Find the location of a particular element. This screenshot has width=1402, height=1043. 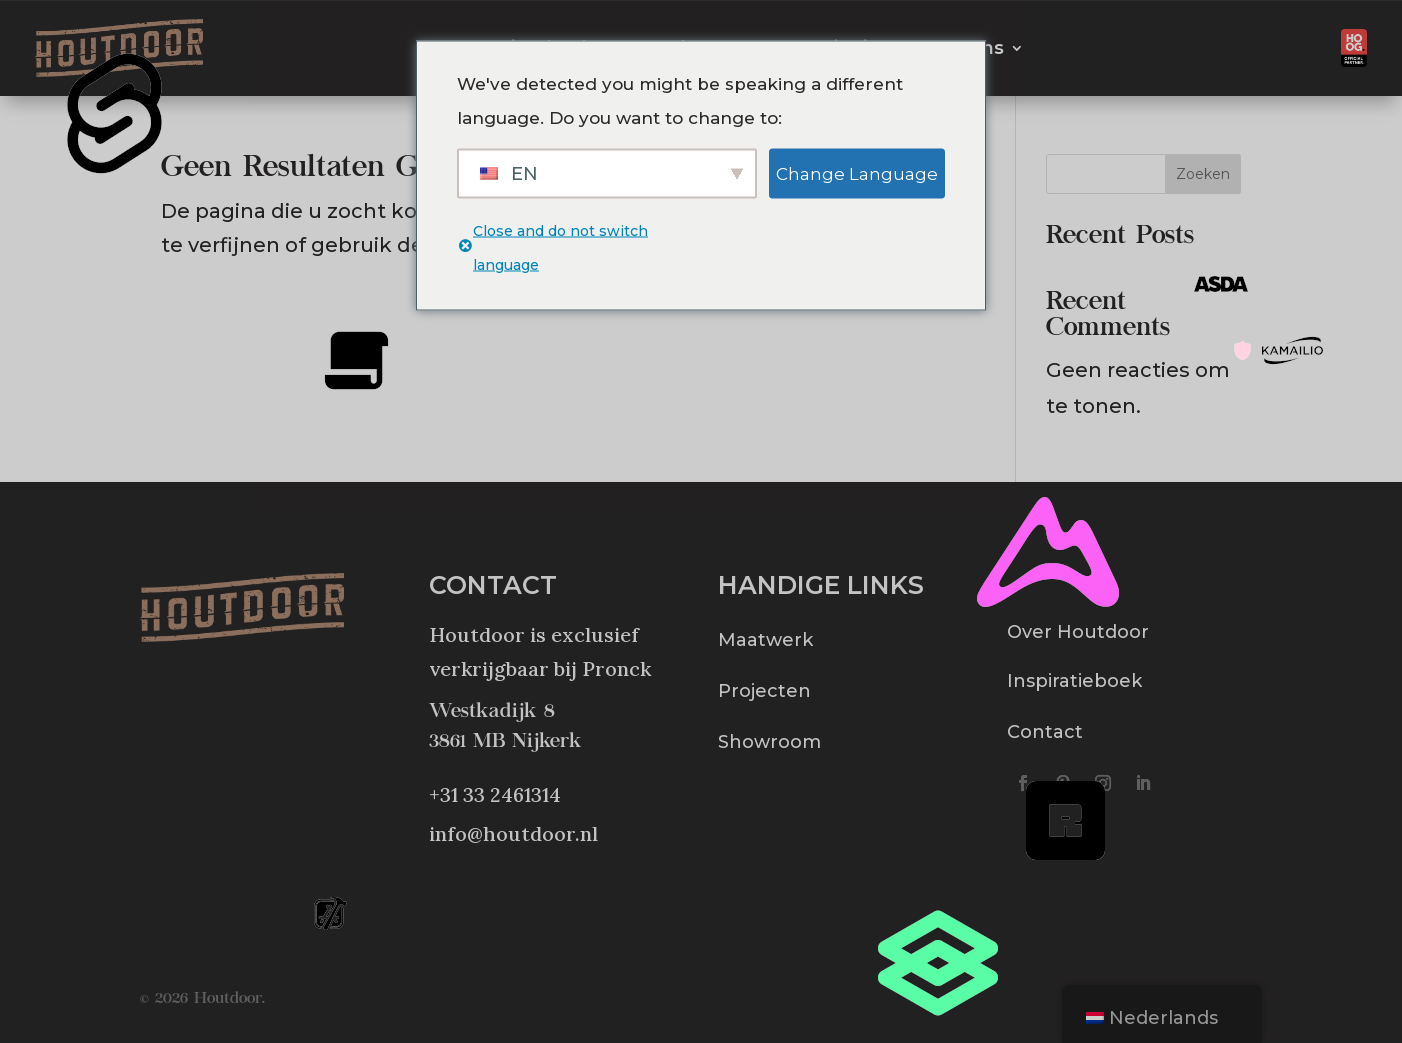

kamailio SIP server logo is located at coordinates (1292, 350).